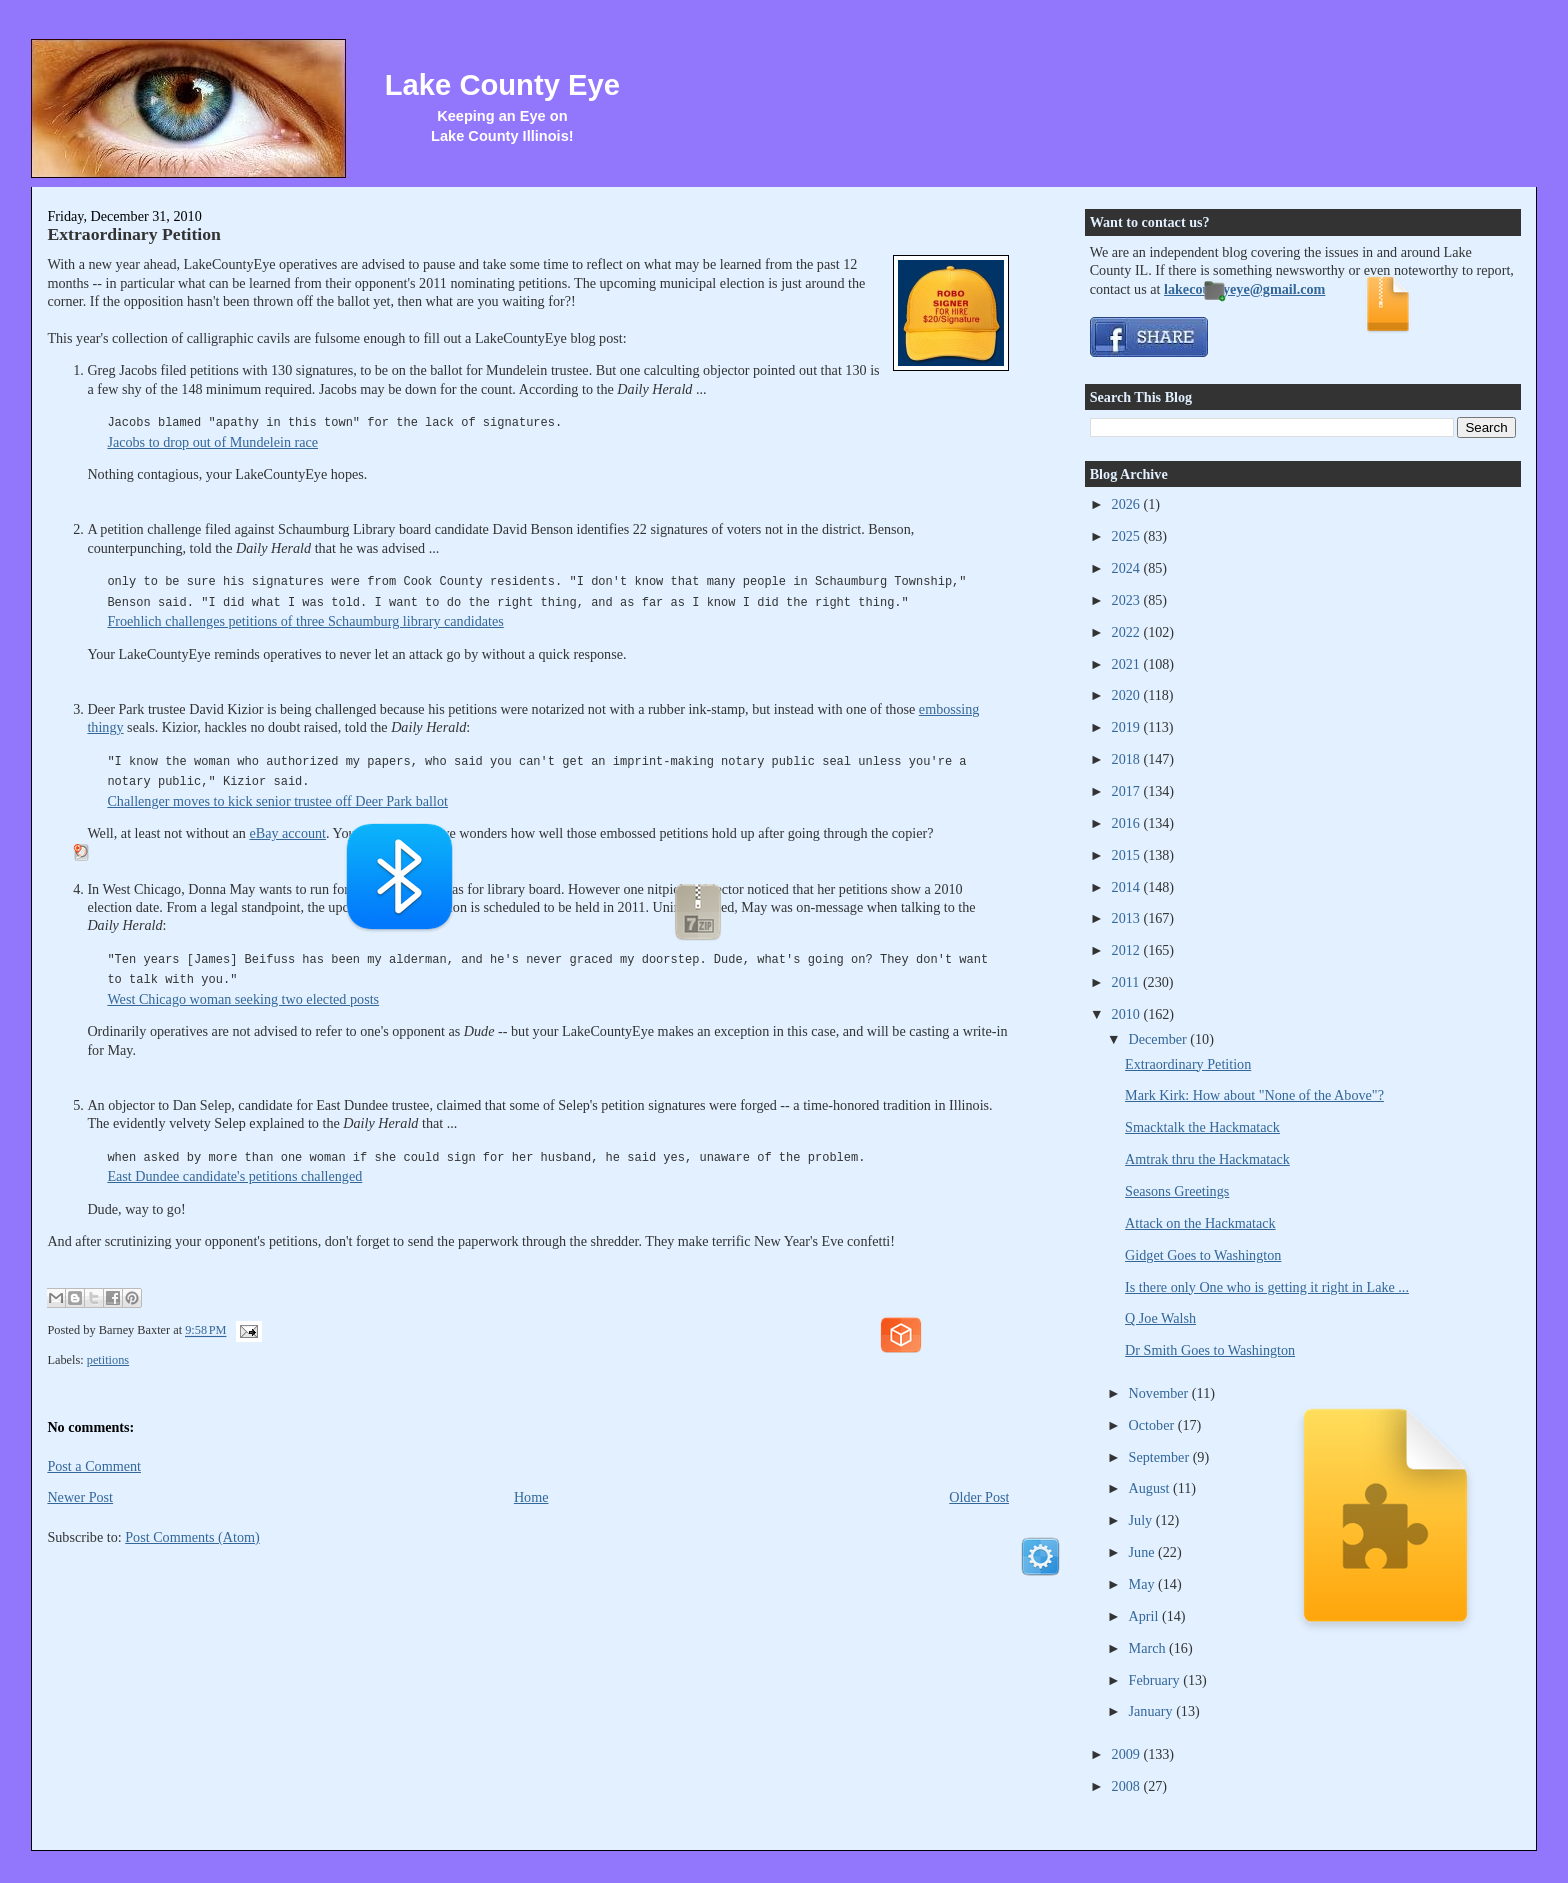 This screenshot has height=1883, width=1568. What do you see at coordinates (81, 852) in the screenshot?
I see `launch the ubiquity installer for ubuntu linux` at bounding box center [81, 852].